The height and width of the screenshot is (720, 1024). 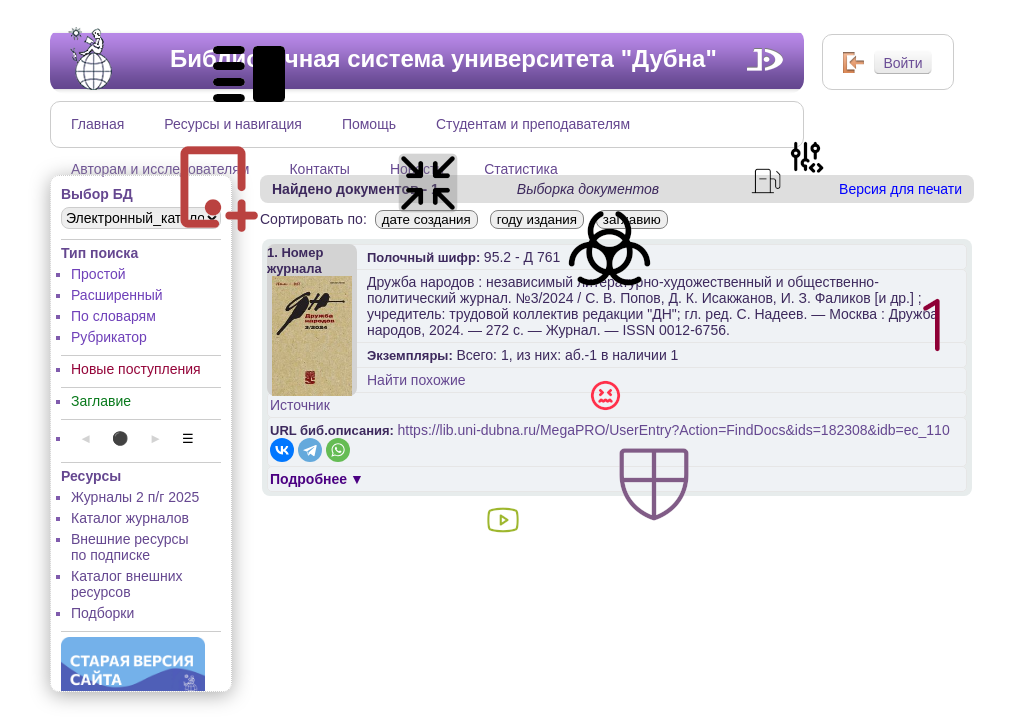 I want to click on open youtube, so click(x=503, y=520).